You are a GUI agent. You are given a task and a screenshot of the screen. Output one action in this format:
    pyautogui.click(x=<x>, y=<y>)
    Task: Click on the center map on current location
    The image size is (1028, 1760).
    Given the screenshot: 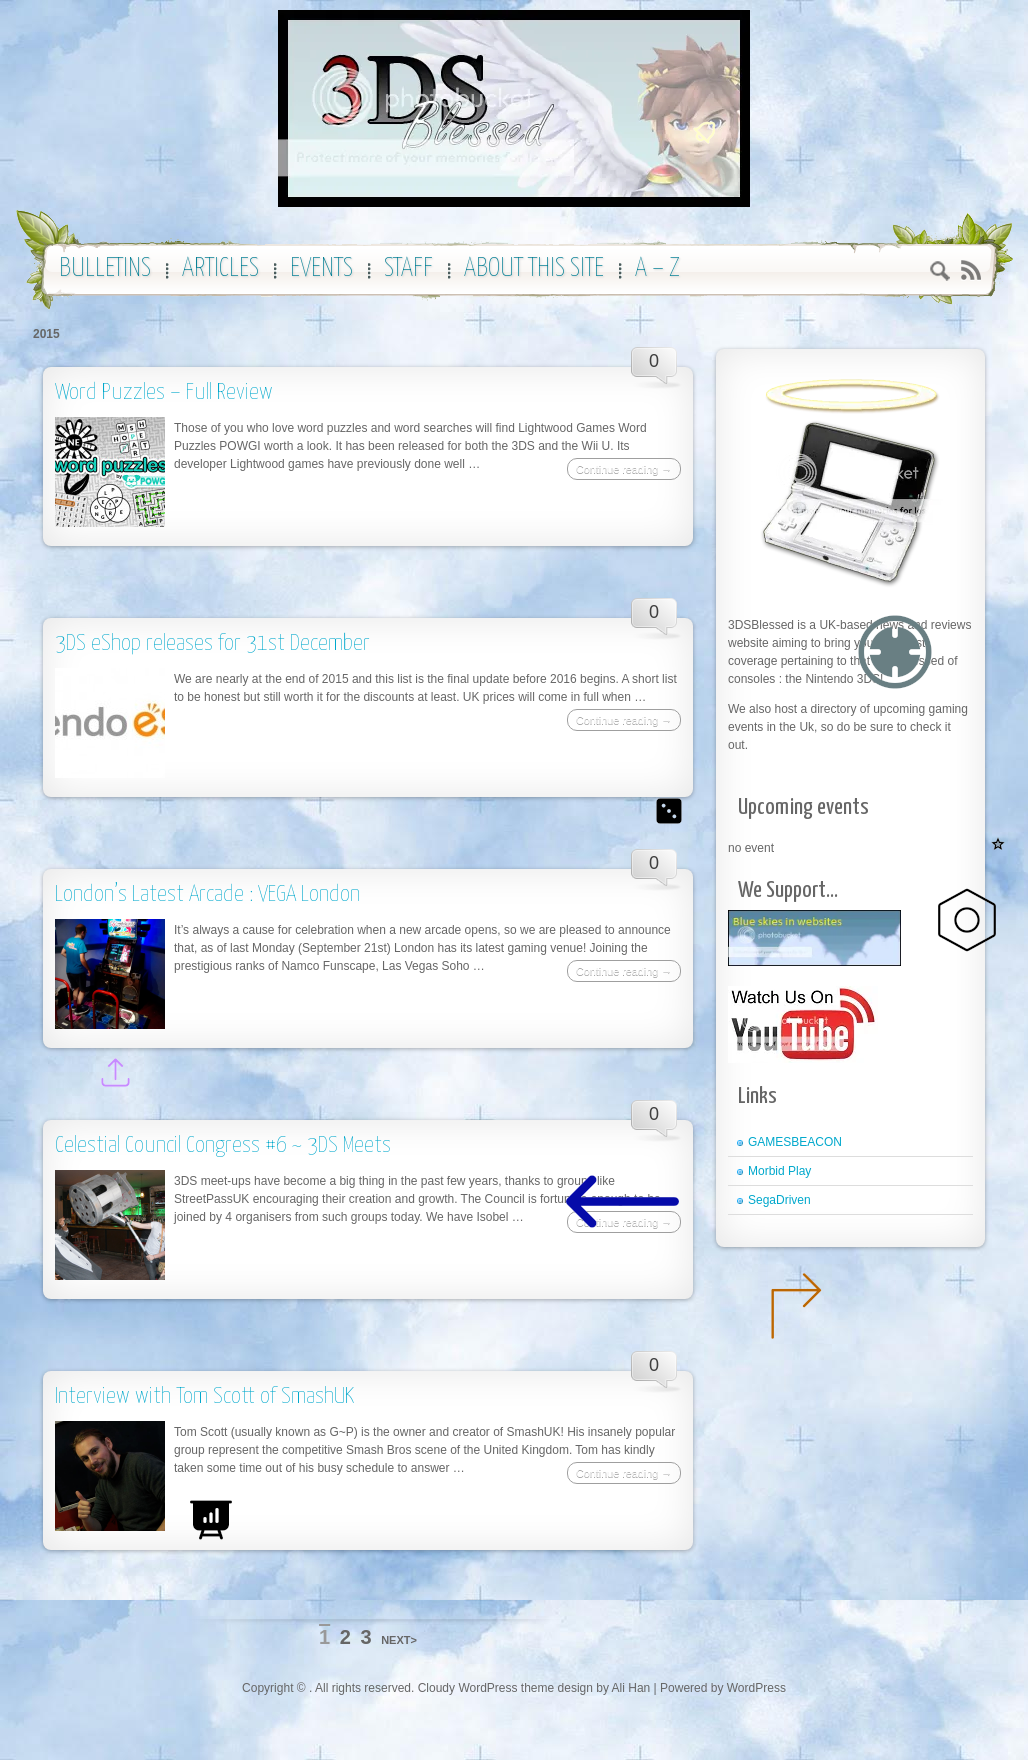 What is the action you would take?
    pyautogui.click(x=895, y=652)
    